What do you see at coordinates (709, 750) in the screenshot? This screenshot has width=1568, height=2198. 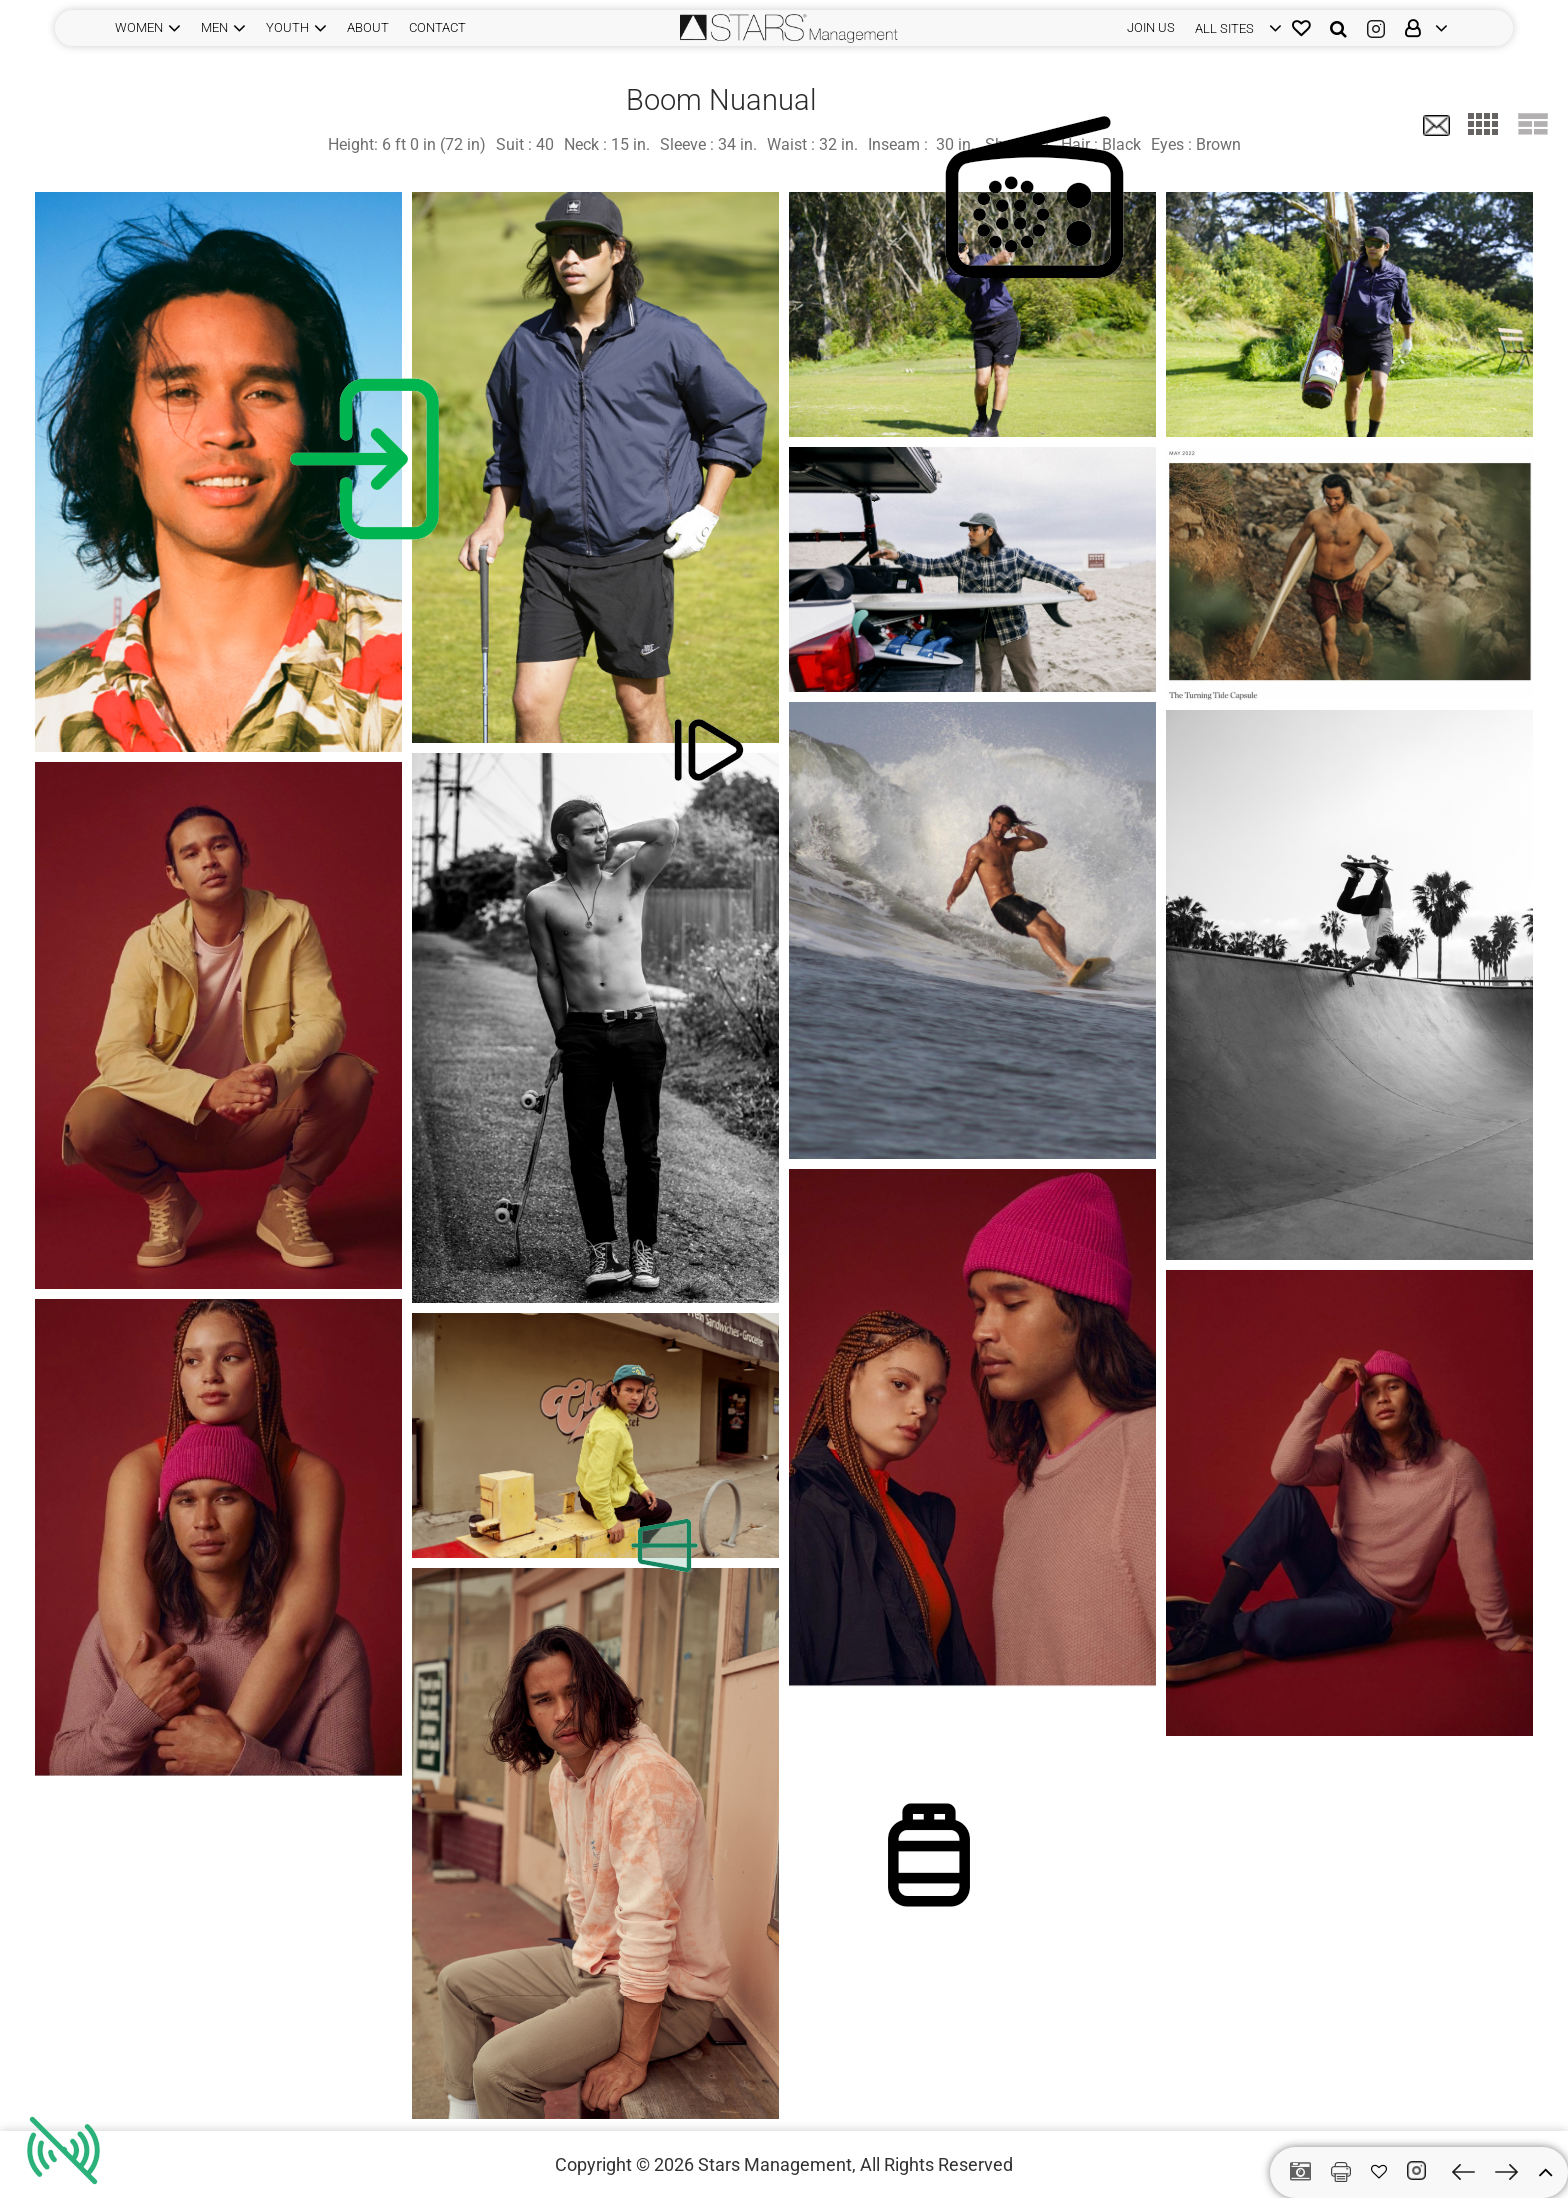 I see `skip to the next track` at bounding box center [709, 750].